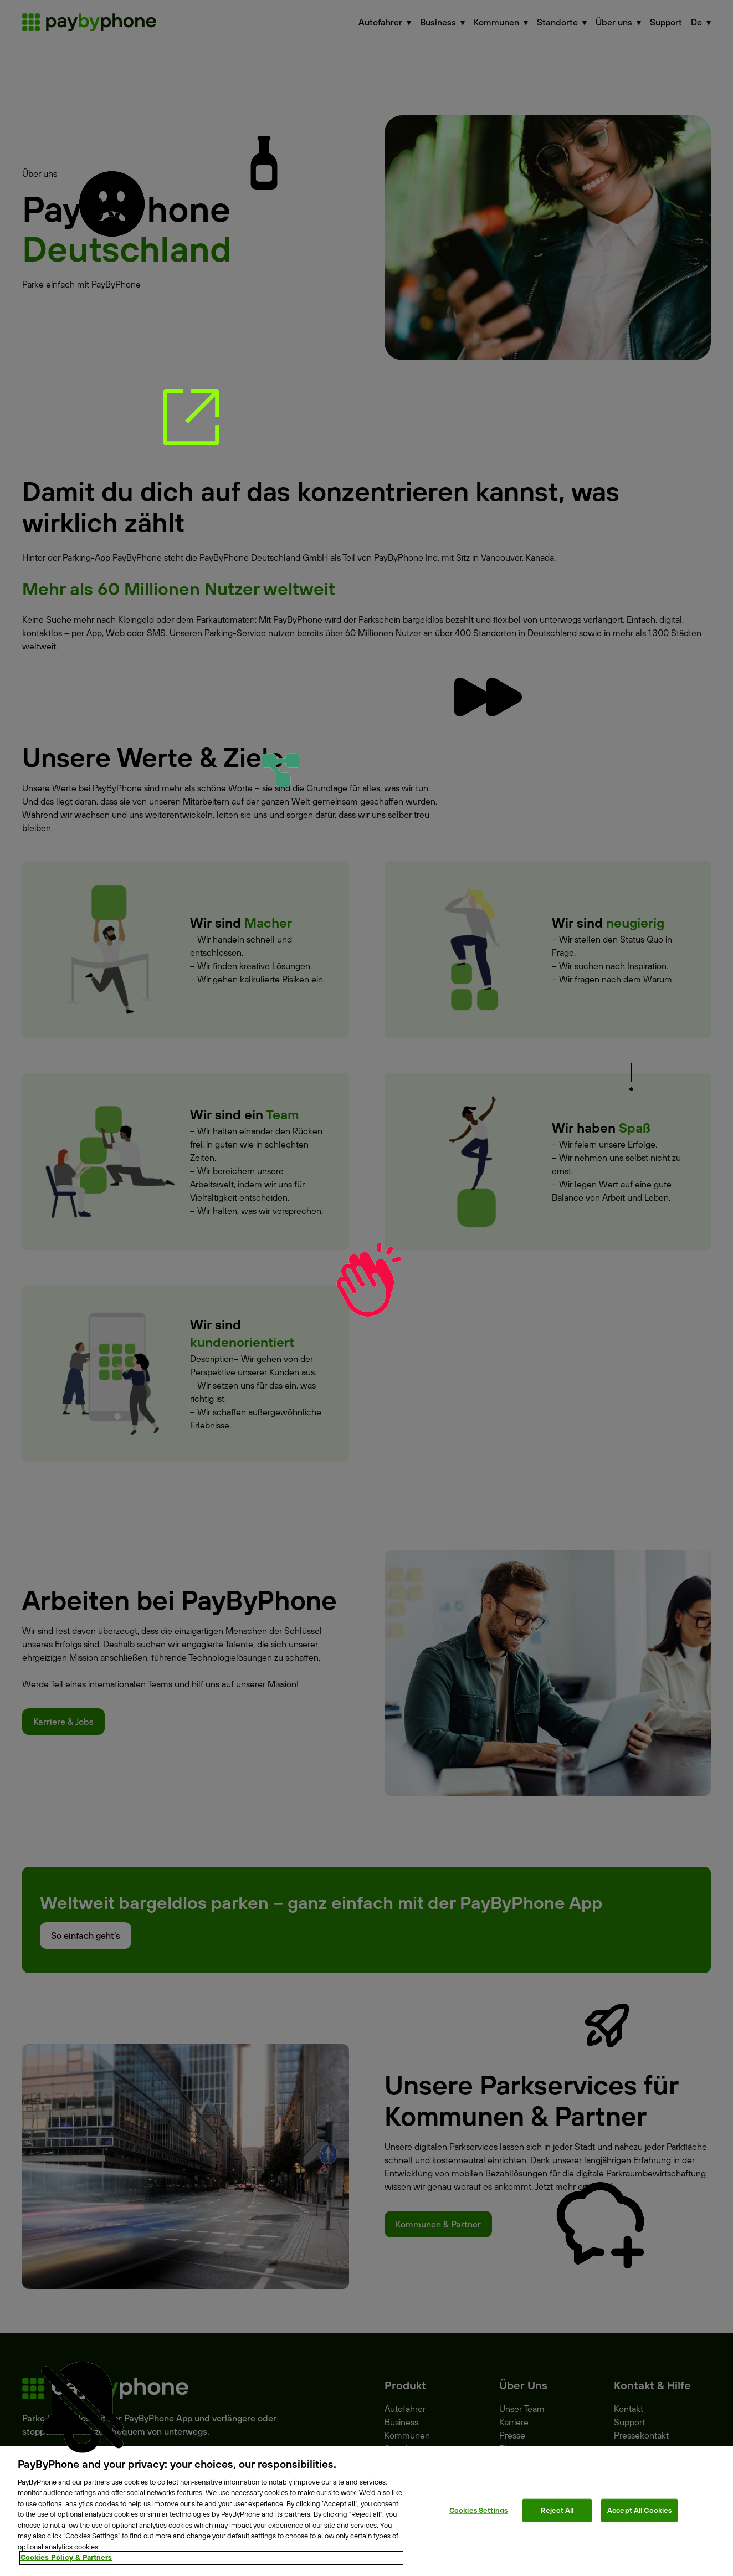 This screenshot has height=2576, width=733. Describe the element at coordinates (264, 162) in the screenshot. I see `browse wine selection or menu` at that location.